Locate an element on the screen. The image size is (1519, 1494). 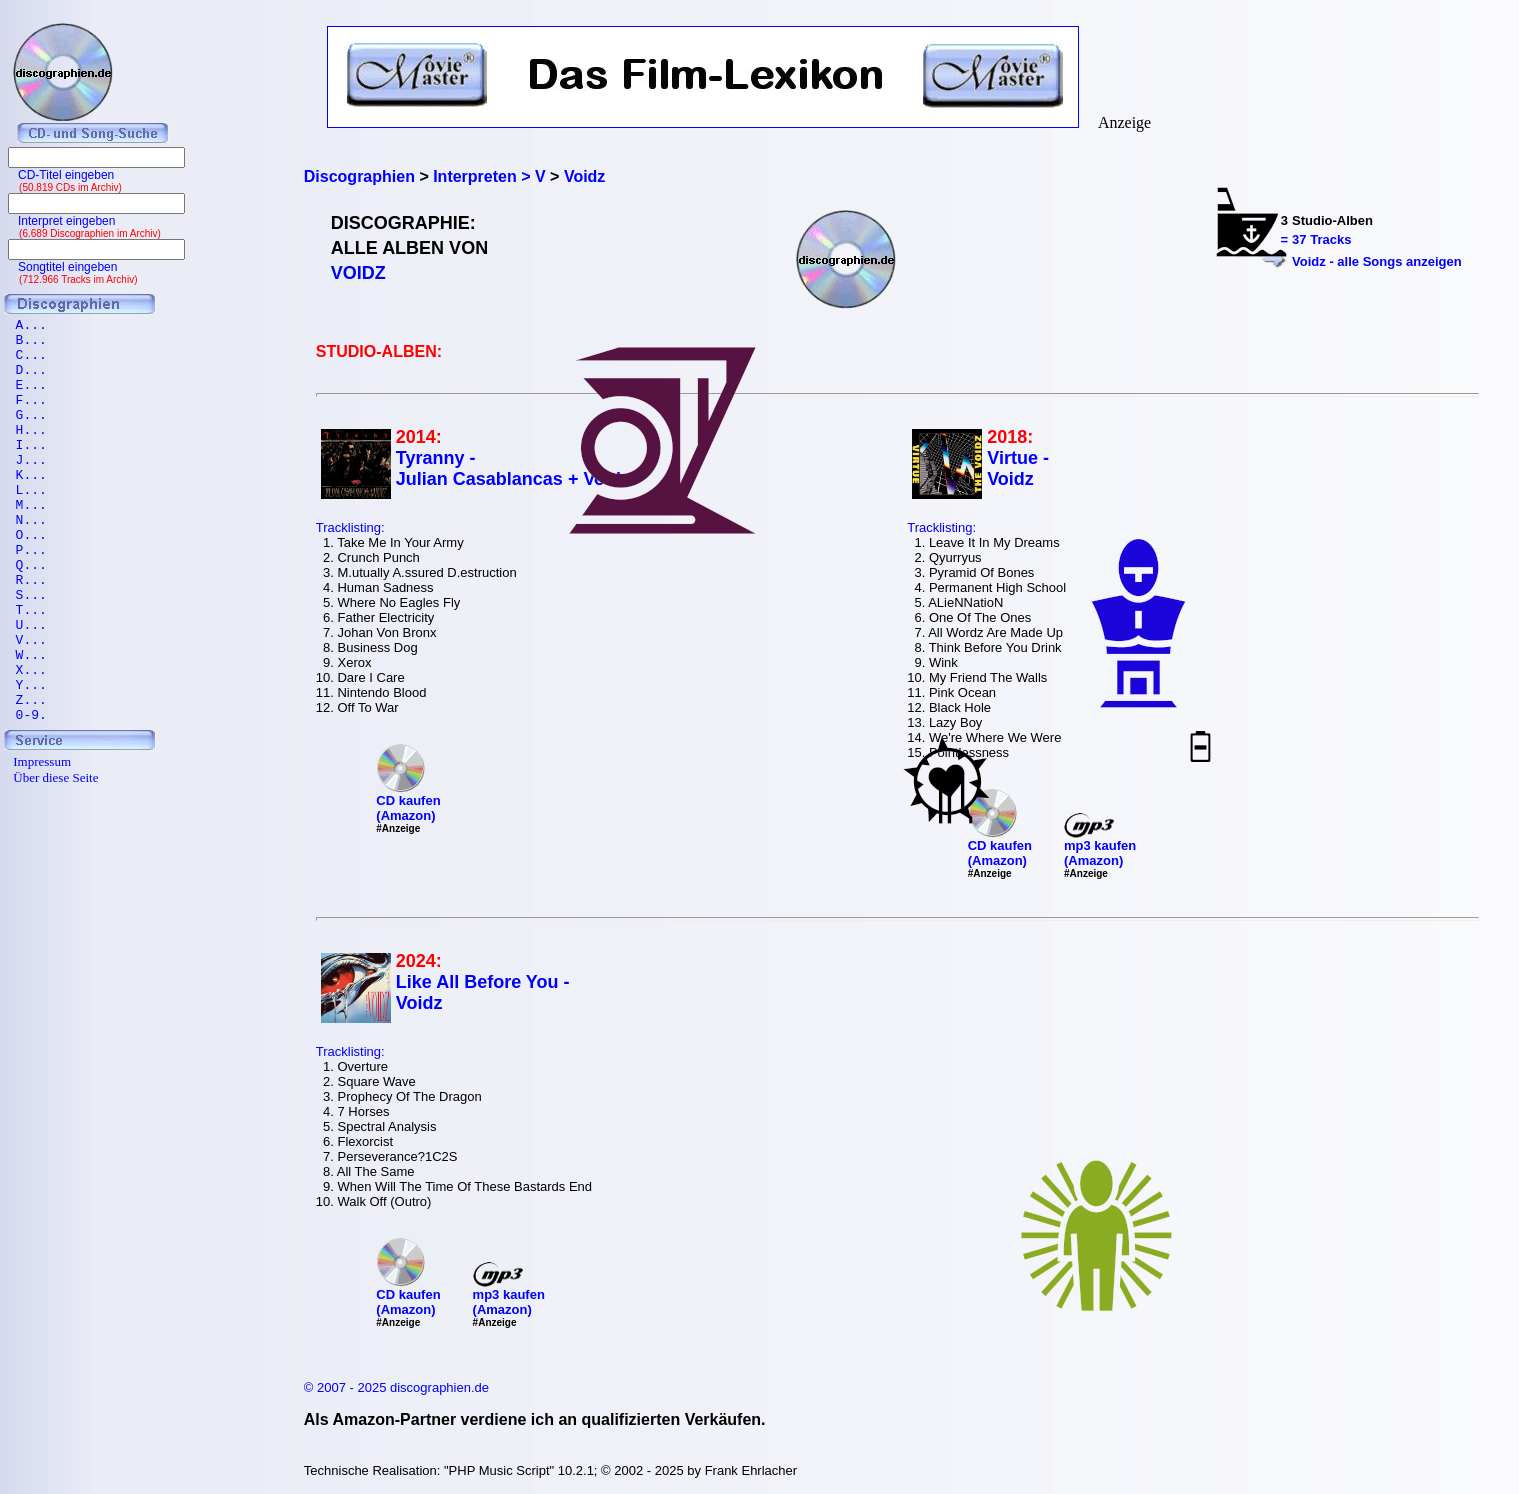
reduce battery usage or power consumption is located at coordinates (1200, 746).